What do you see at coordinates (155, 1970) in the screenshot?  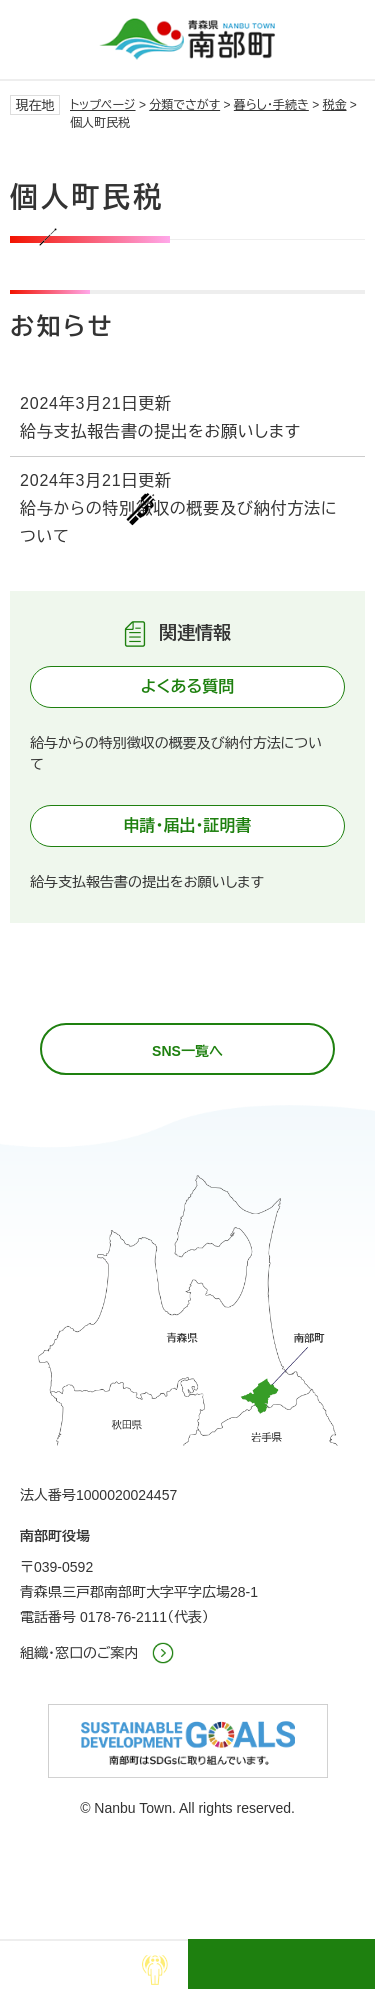 I see `indicates enhanced awareness or heightened perception state` at bounding box center [155, 1970].